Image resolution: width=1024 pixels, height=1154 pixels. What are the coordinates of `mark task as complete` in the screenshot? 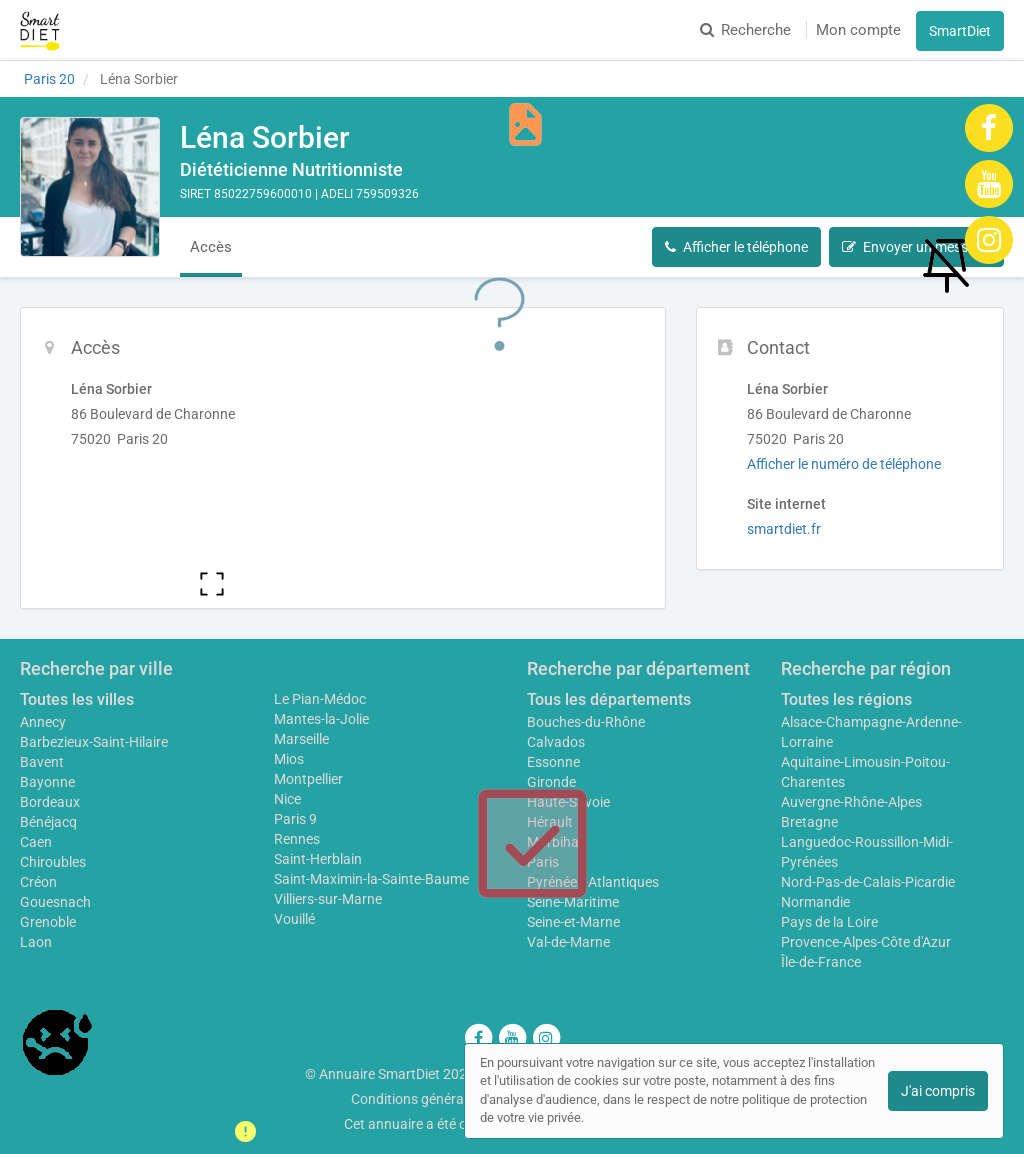 It's located at (532, 843).